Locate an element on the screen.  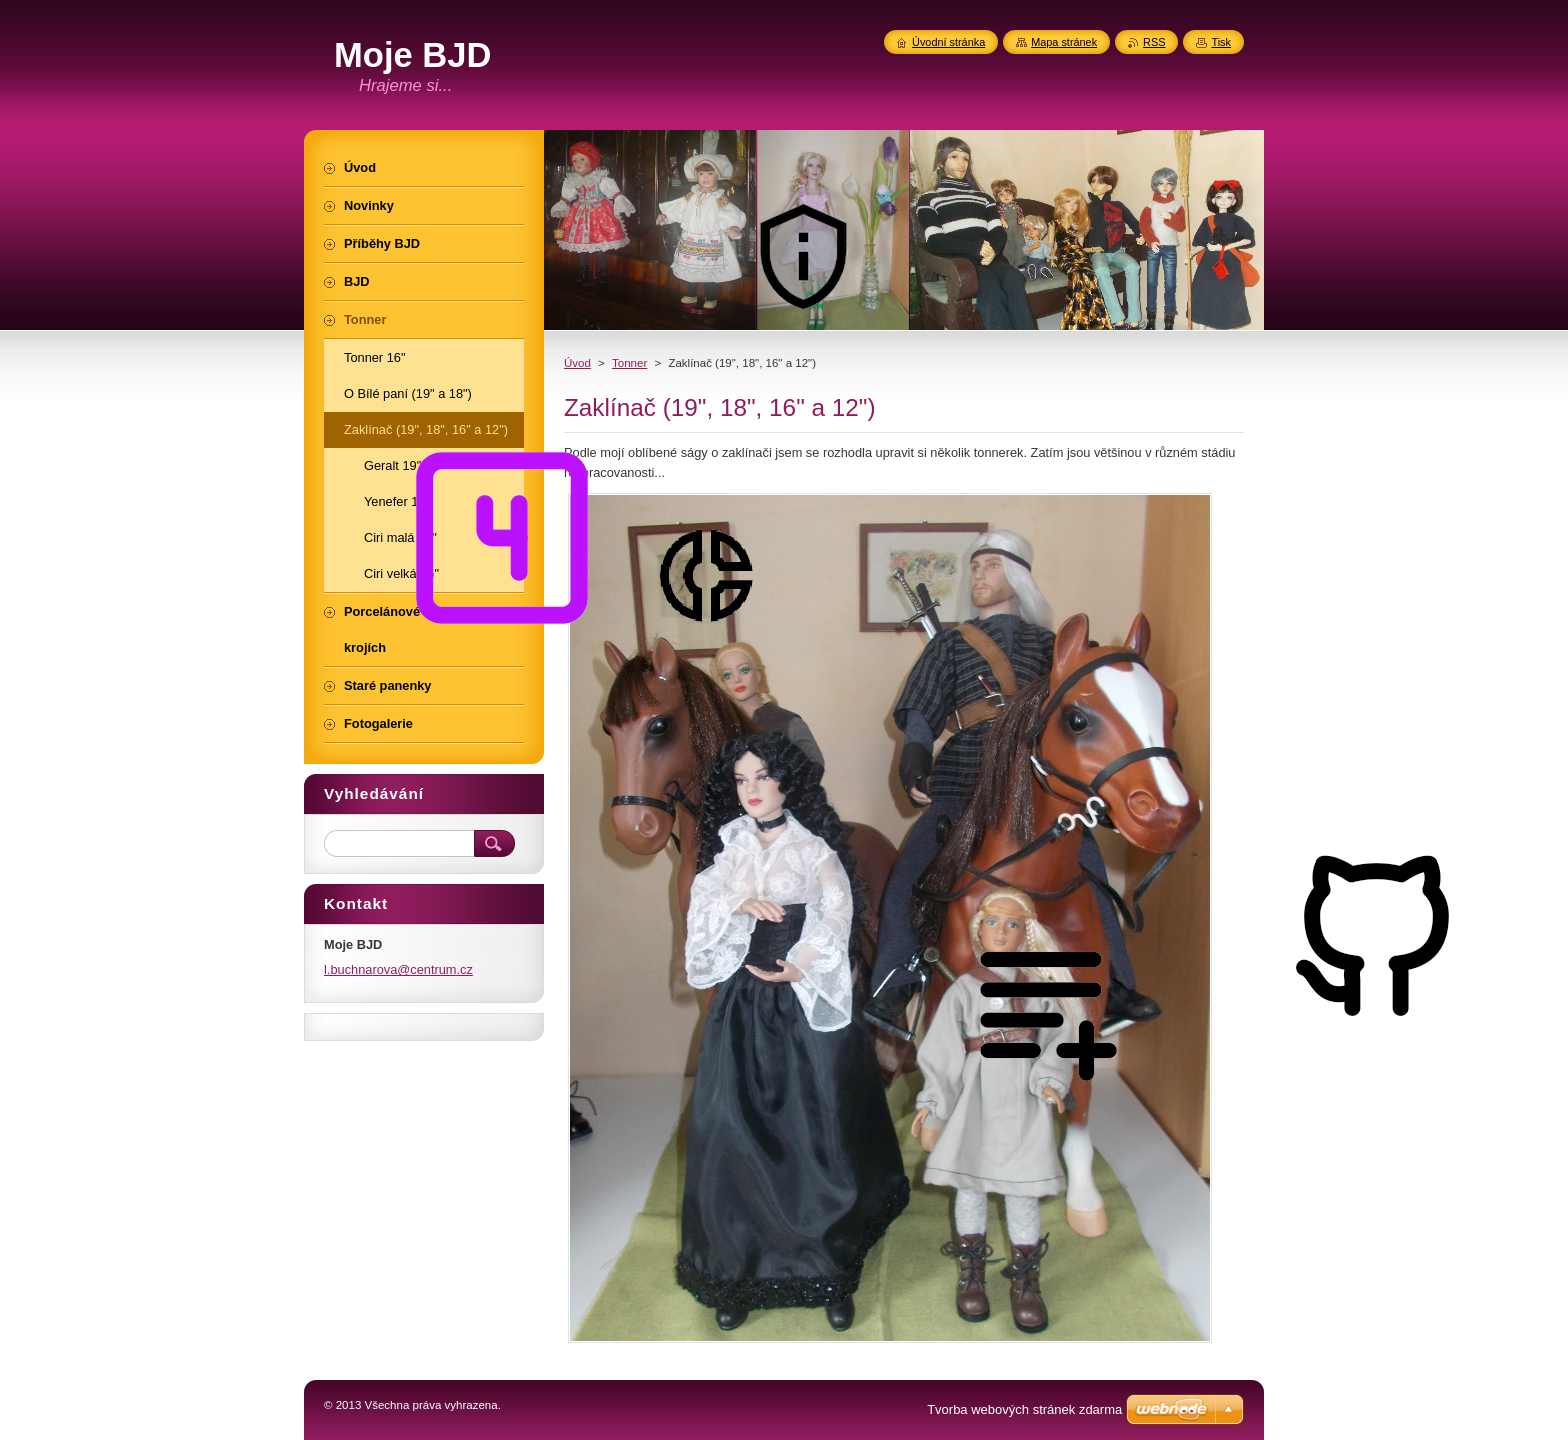
view privacy policy or information is located at coordinates (803, 256).